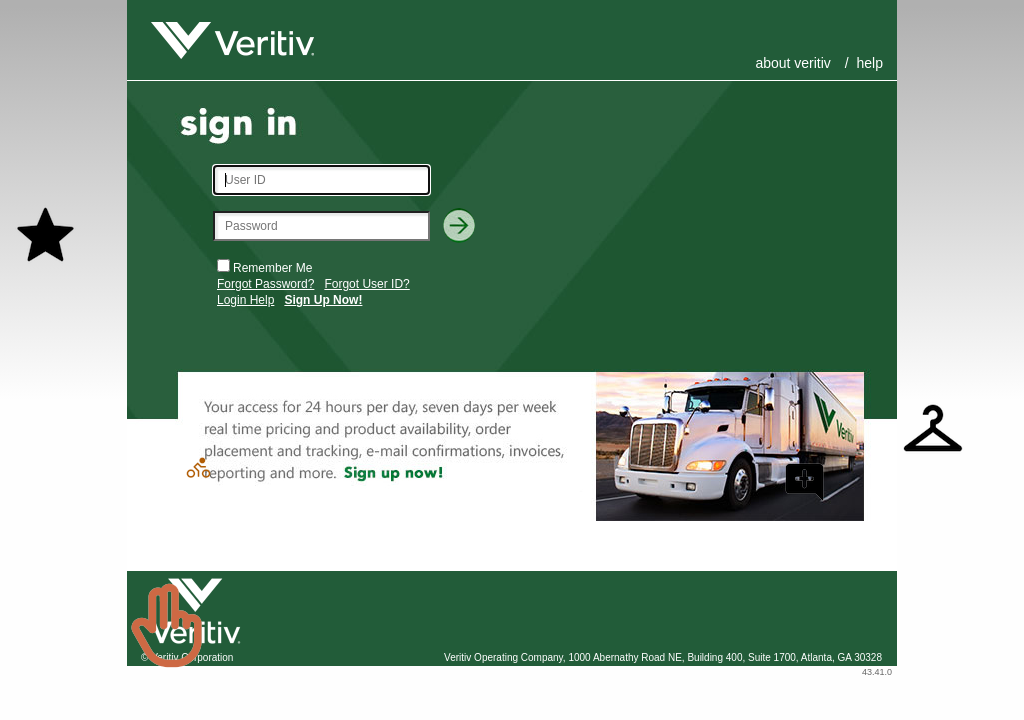 Image resolution: width=1024 pixels, height=720 pixels. Describe the element at coordinates (198, 468) in the screenshot. I see `access bike rental or cycling options` at that location.